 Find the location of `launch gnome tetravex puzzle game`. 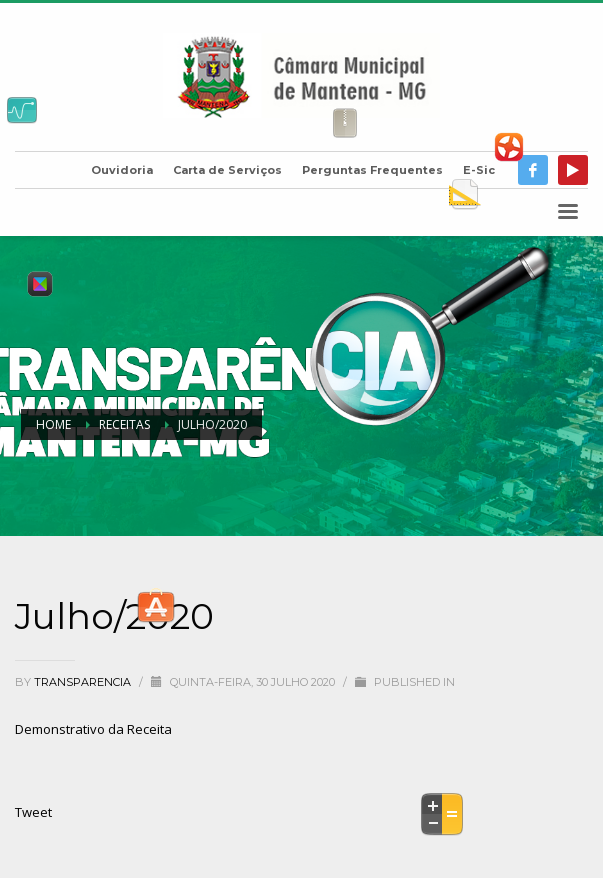

launch gnome tetravex puzzle game is located at coordinates (40, 284).